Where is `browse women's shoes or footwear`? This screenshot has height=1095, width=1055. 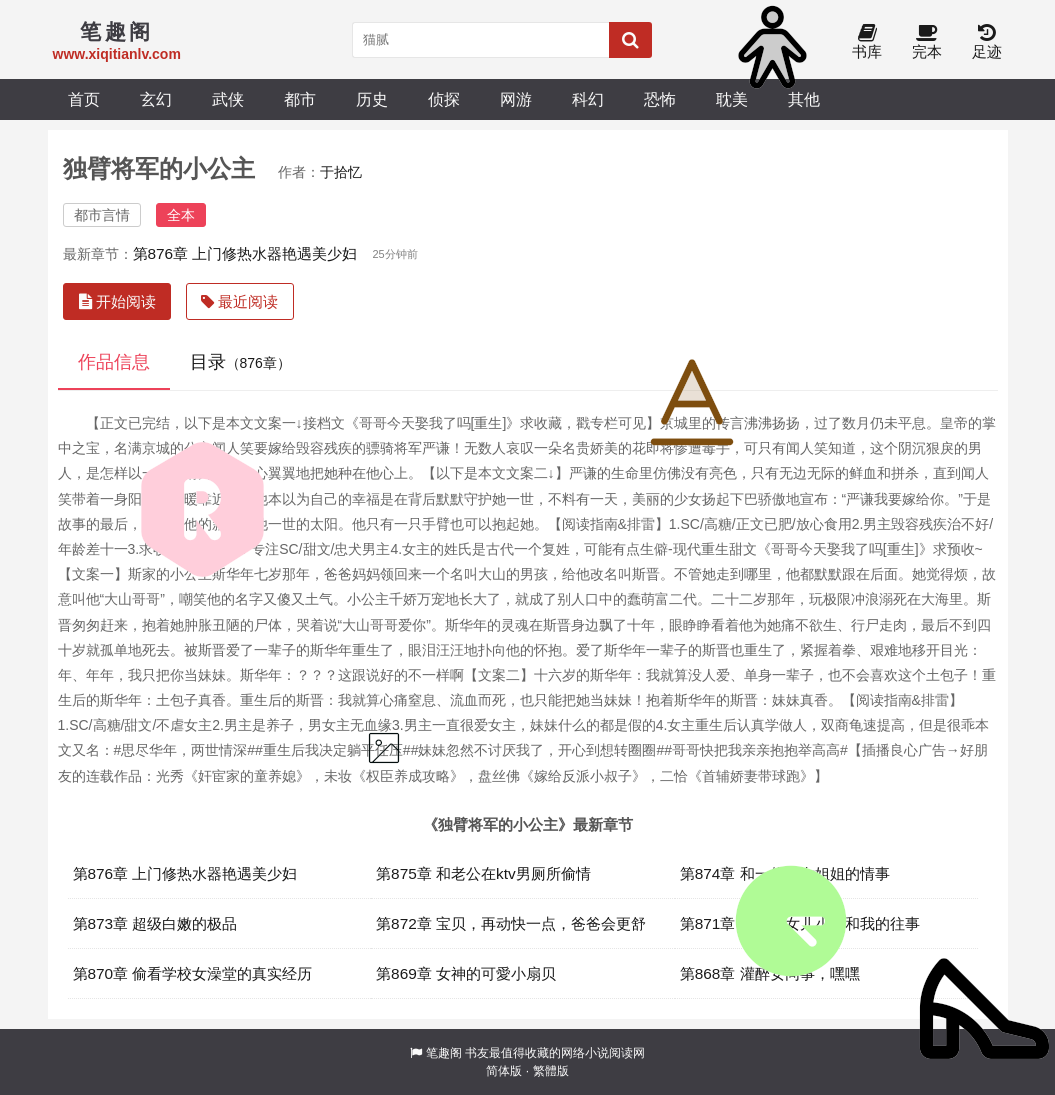 browse women's shoes or footwear is located at coordinates (979, 1013).